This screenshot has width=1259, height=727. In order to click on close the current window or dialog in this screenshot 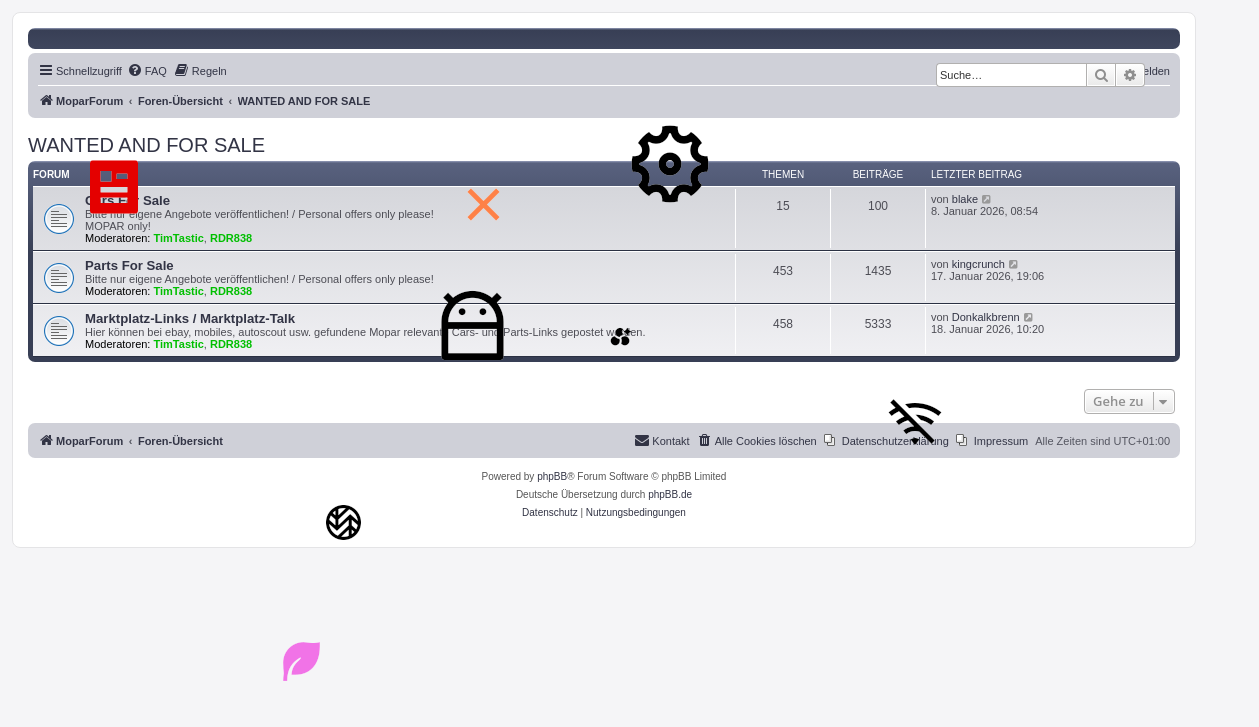, I will do `click(483, 204)`.